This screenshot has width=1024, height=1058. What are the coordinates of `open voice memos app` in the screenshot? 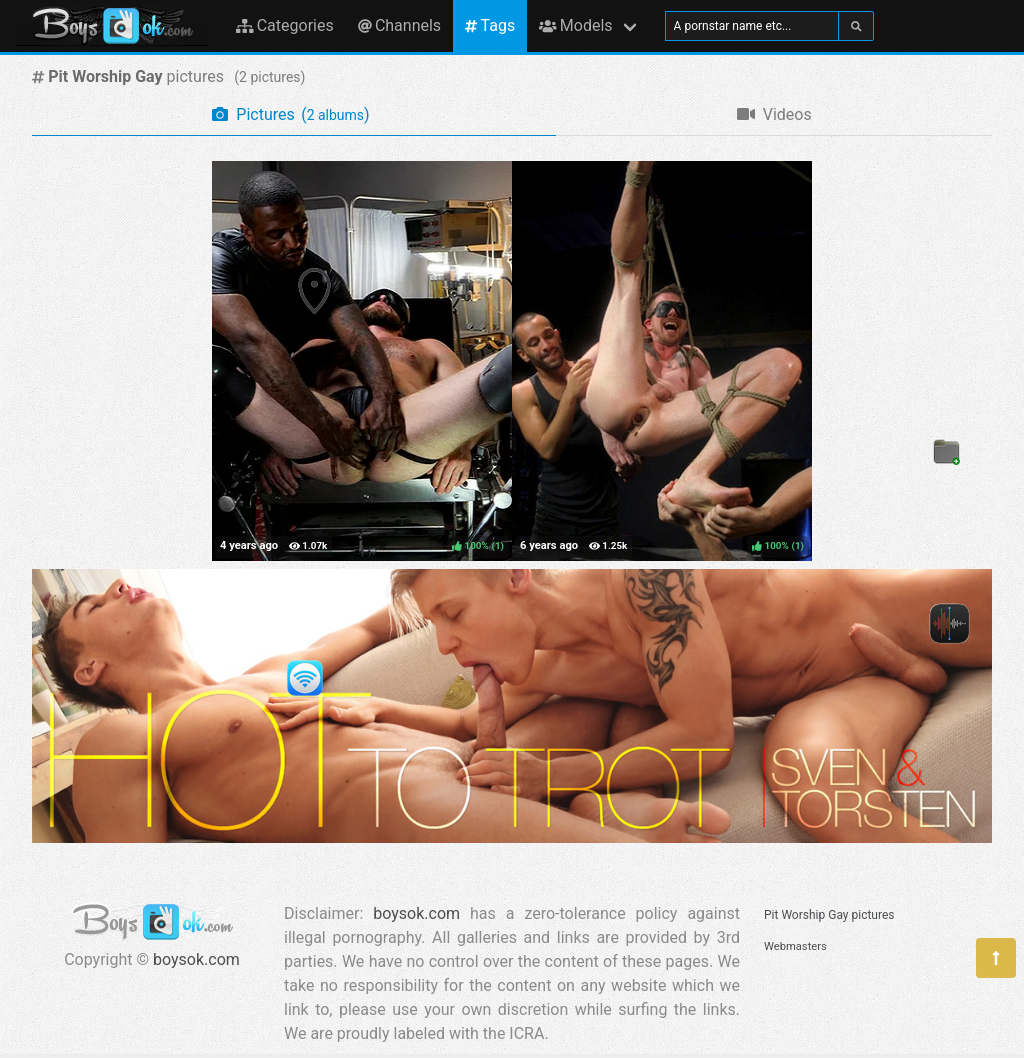 It's located at (949, 623).